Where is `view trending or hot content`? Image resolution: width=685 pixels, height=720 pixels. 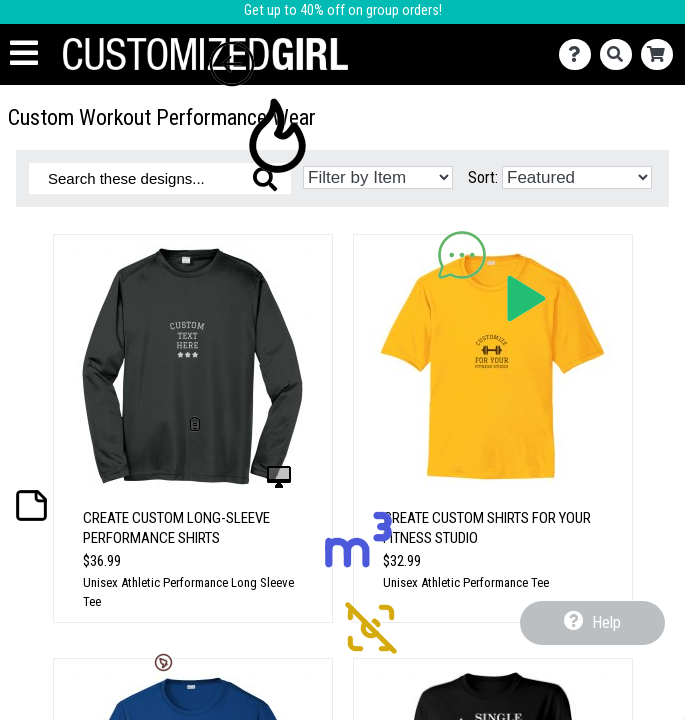 view trending or hot content is located at coordinates (277, 137).